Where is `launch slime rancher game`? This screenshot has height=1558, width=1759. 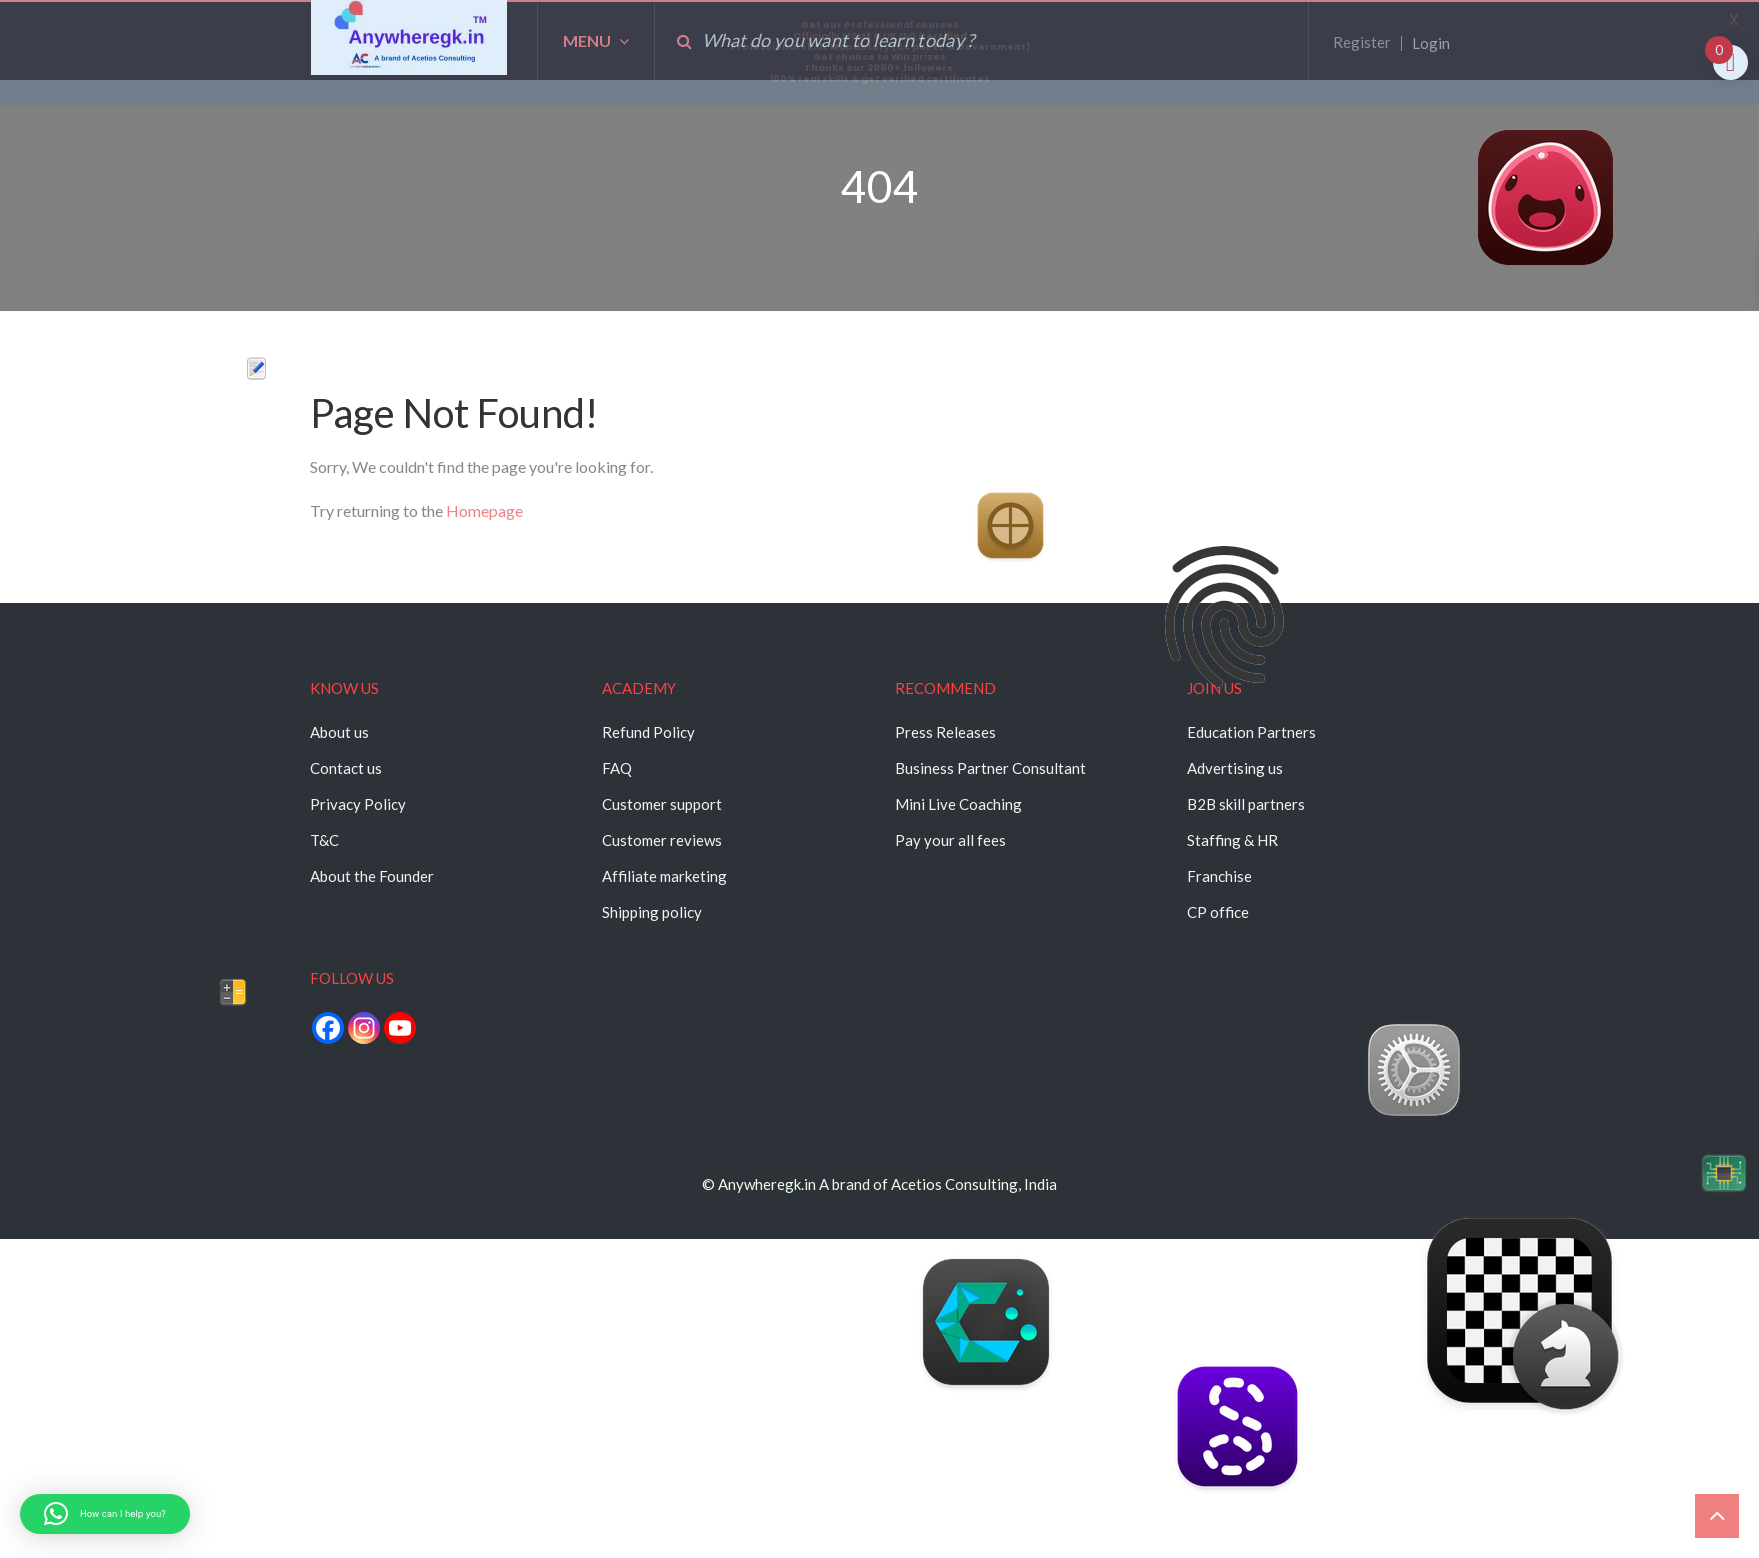 launch slime rancher game is located at coordinates (1545, 197).